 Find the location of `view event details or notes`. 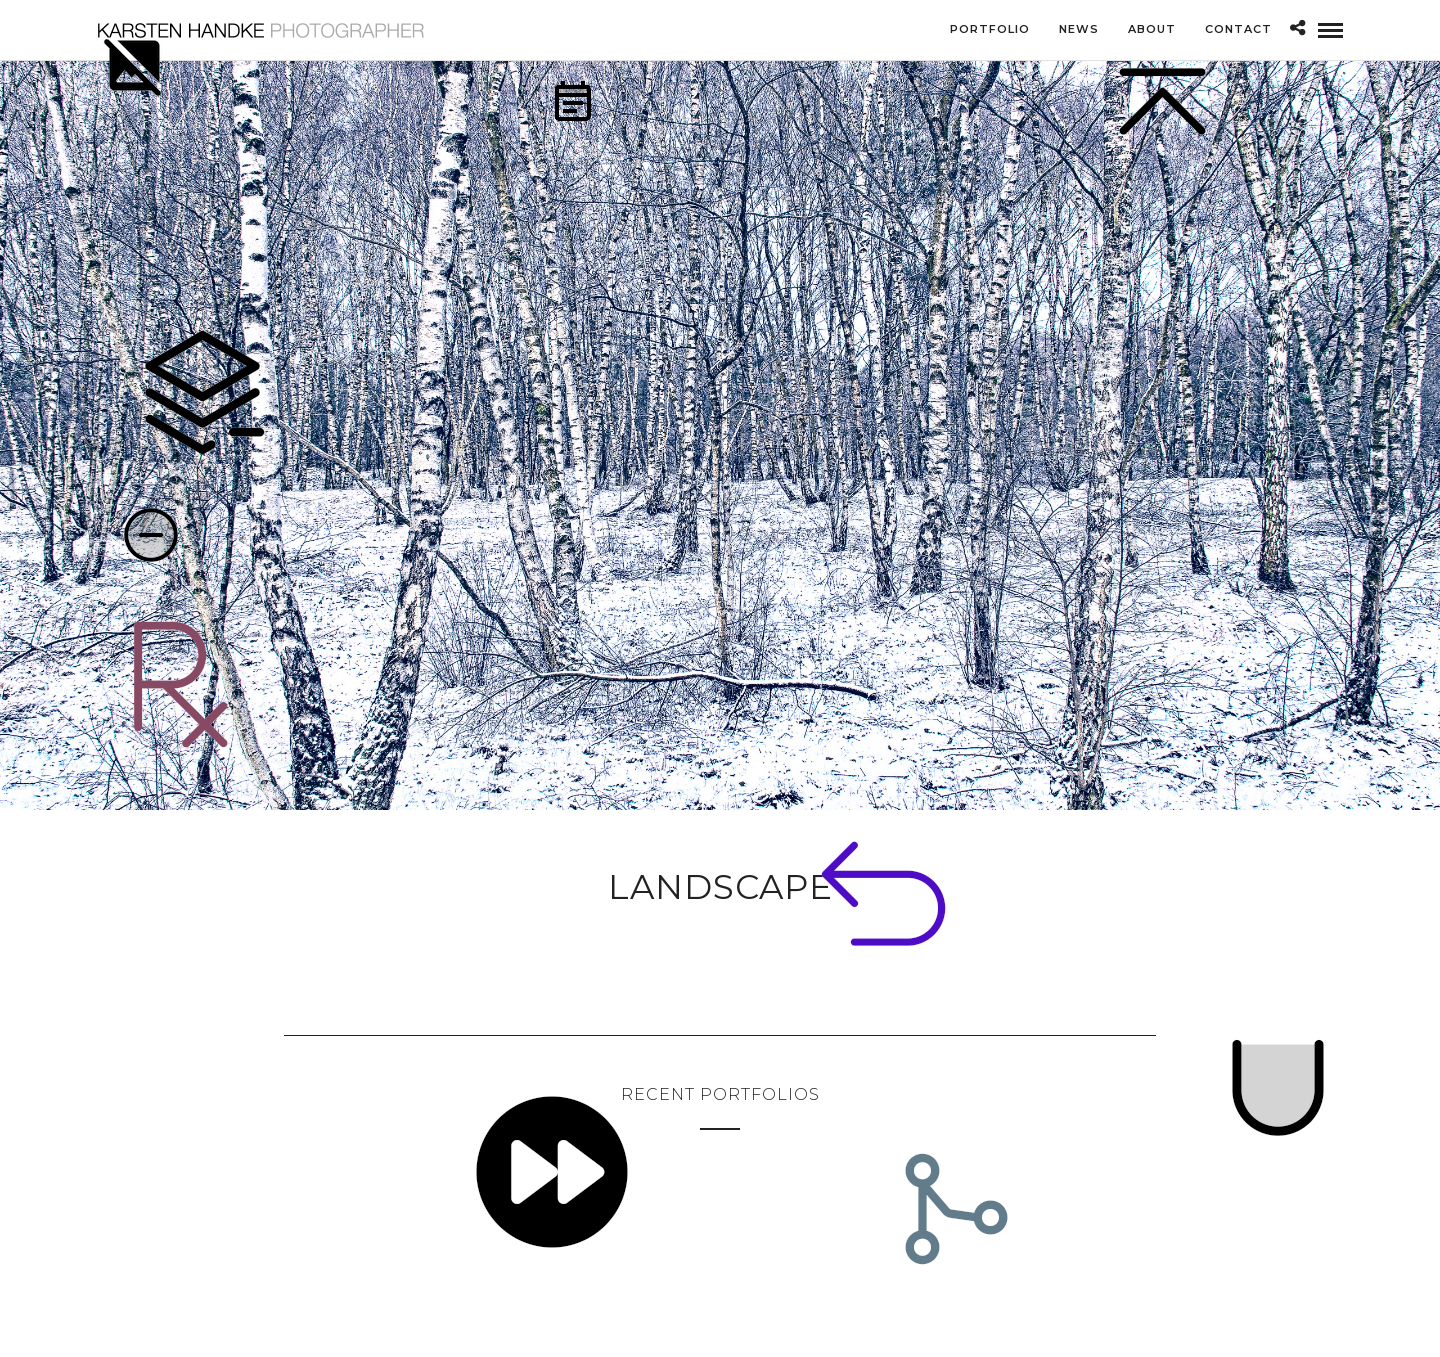

view event details or notes is located at coordinates (573, 103).